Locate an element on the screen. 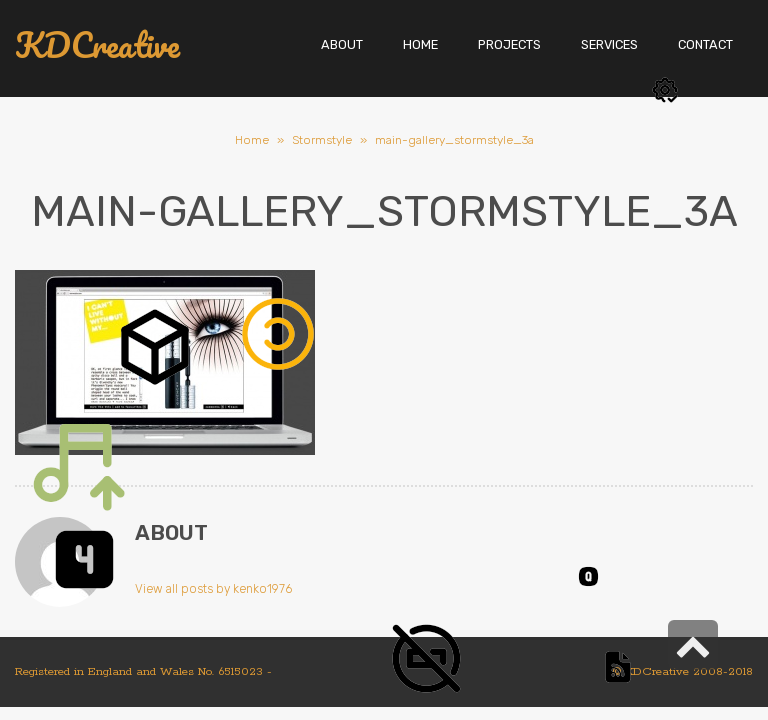 The height and width of the screenshot is (720, 768). indicates copyleft licensing status is located at coordinates (278, 334).